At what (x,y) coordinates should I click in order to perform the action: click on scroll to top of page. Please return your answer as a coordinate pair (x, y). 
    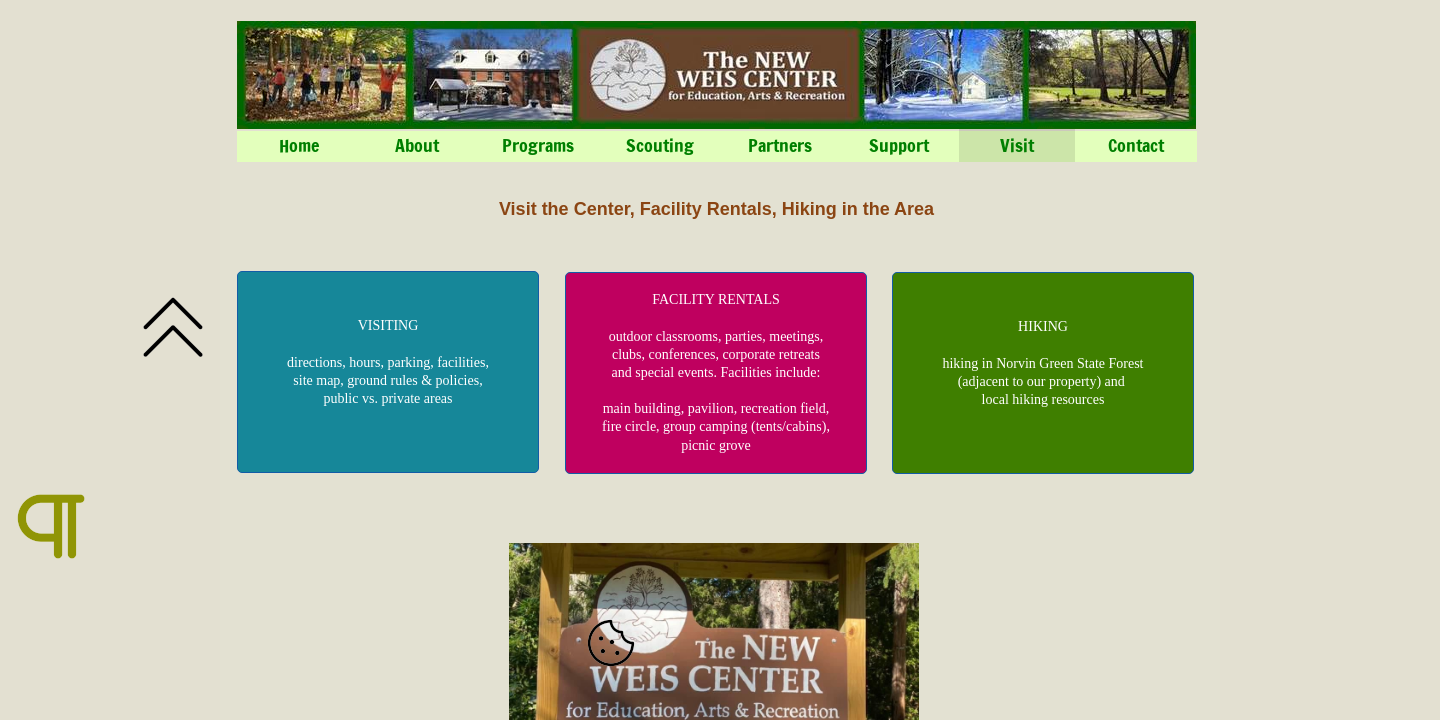
    Looking at the image, I should click on (173, 330).